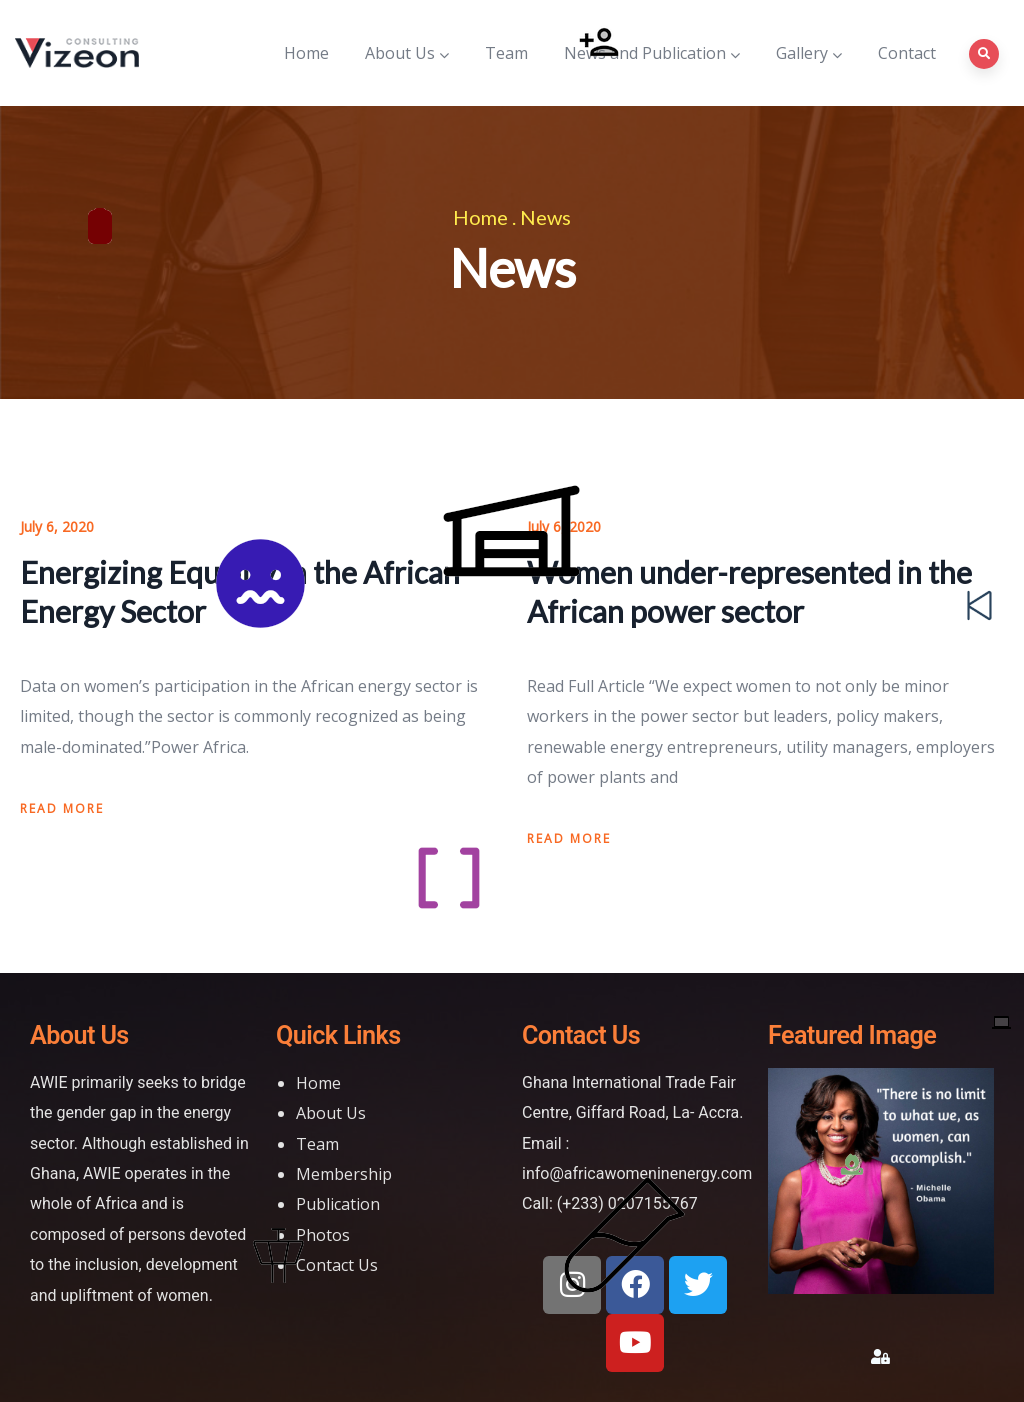  I want to click on indicates a nervous or anxious status, so click(260, 583).